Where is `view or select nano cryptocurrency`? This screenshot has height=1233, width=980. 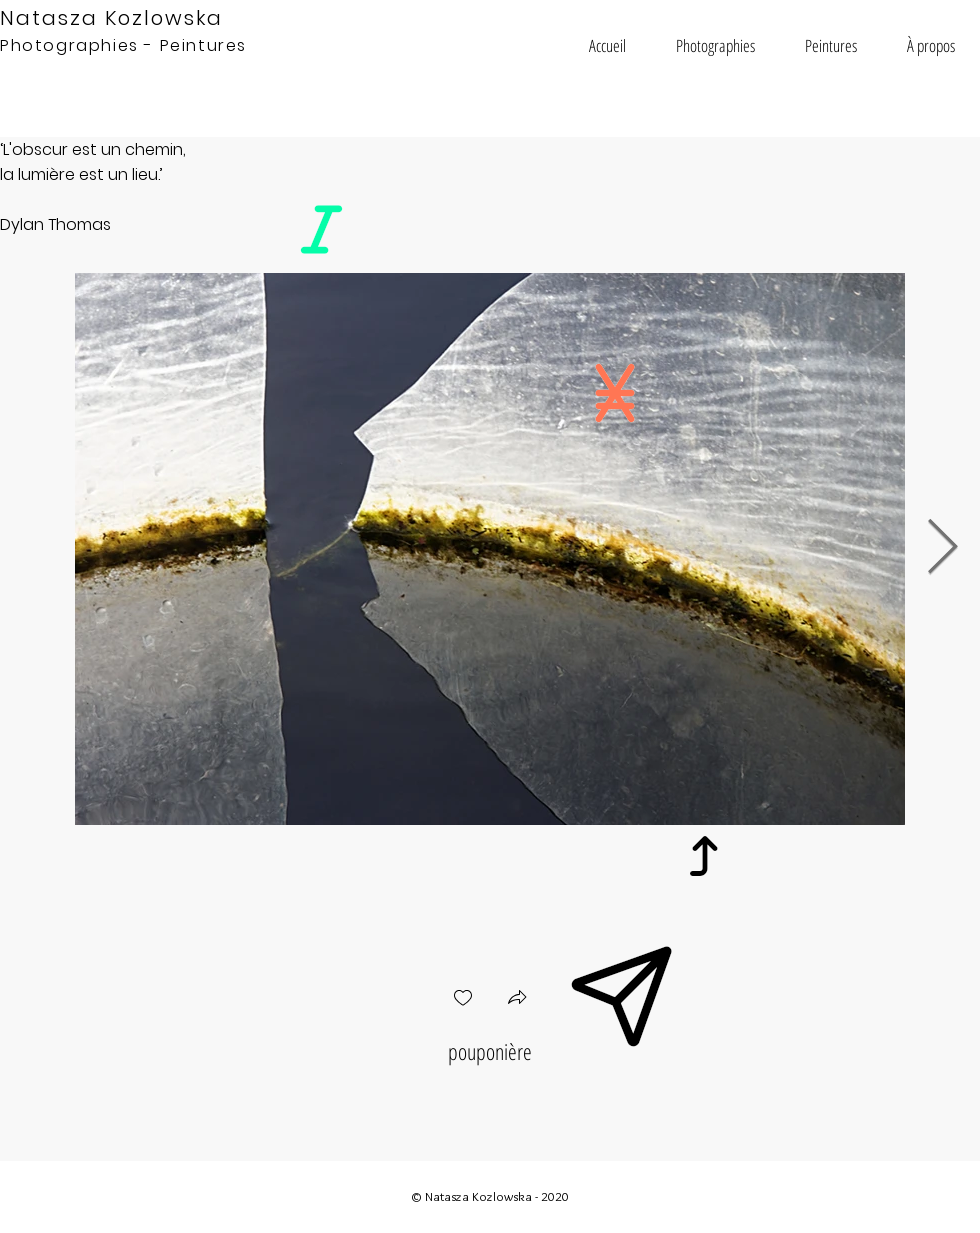 view or select nano cryptocurrency is located at coordinates (615, 393).